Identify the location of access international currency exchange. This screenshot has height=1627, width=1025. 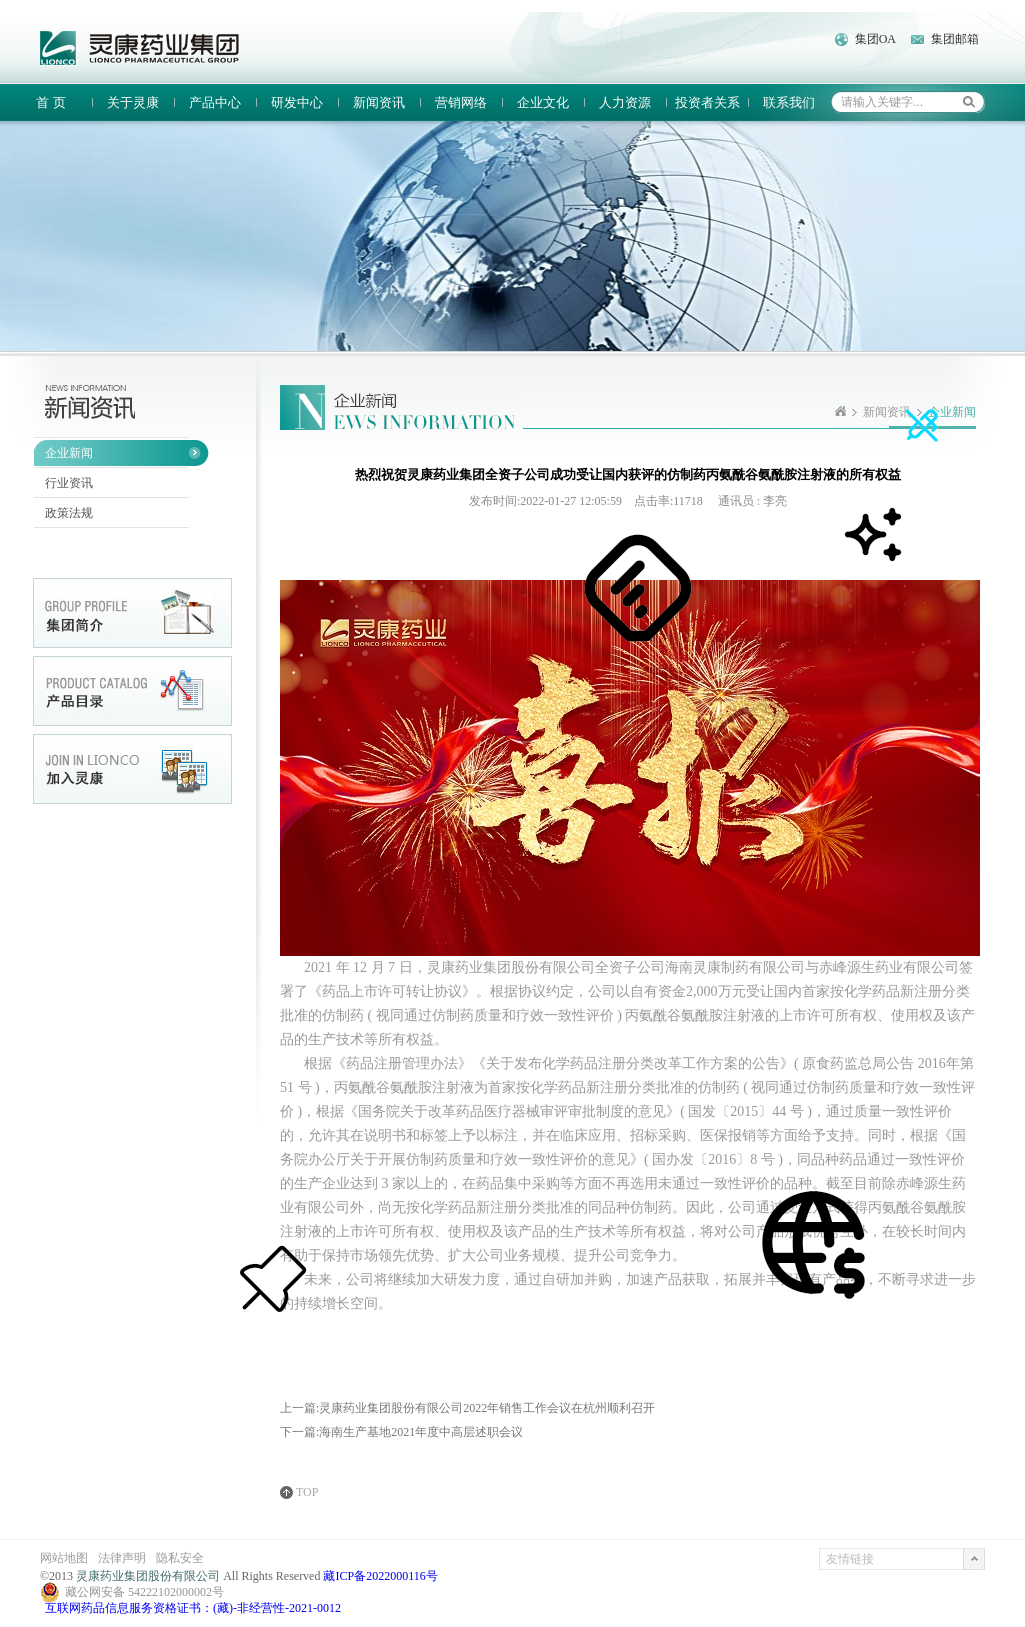
(813, 1242).